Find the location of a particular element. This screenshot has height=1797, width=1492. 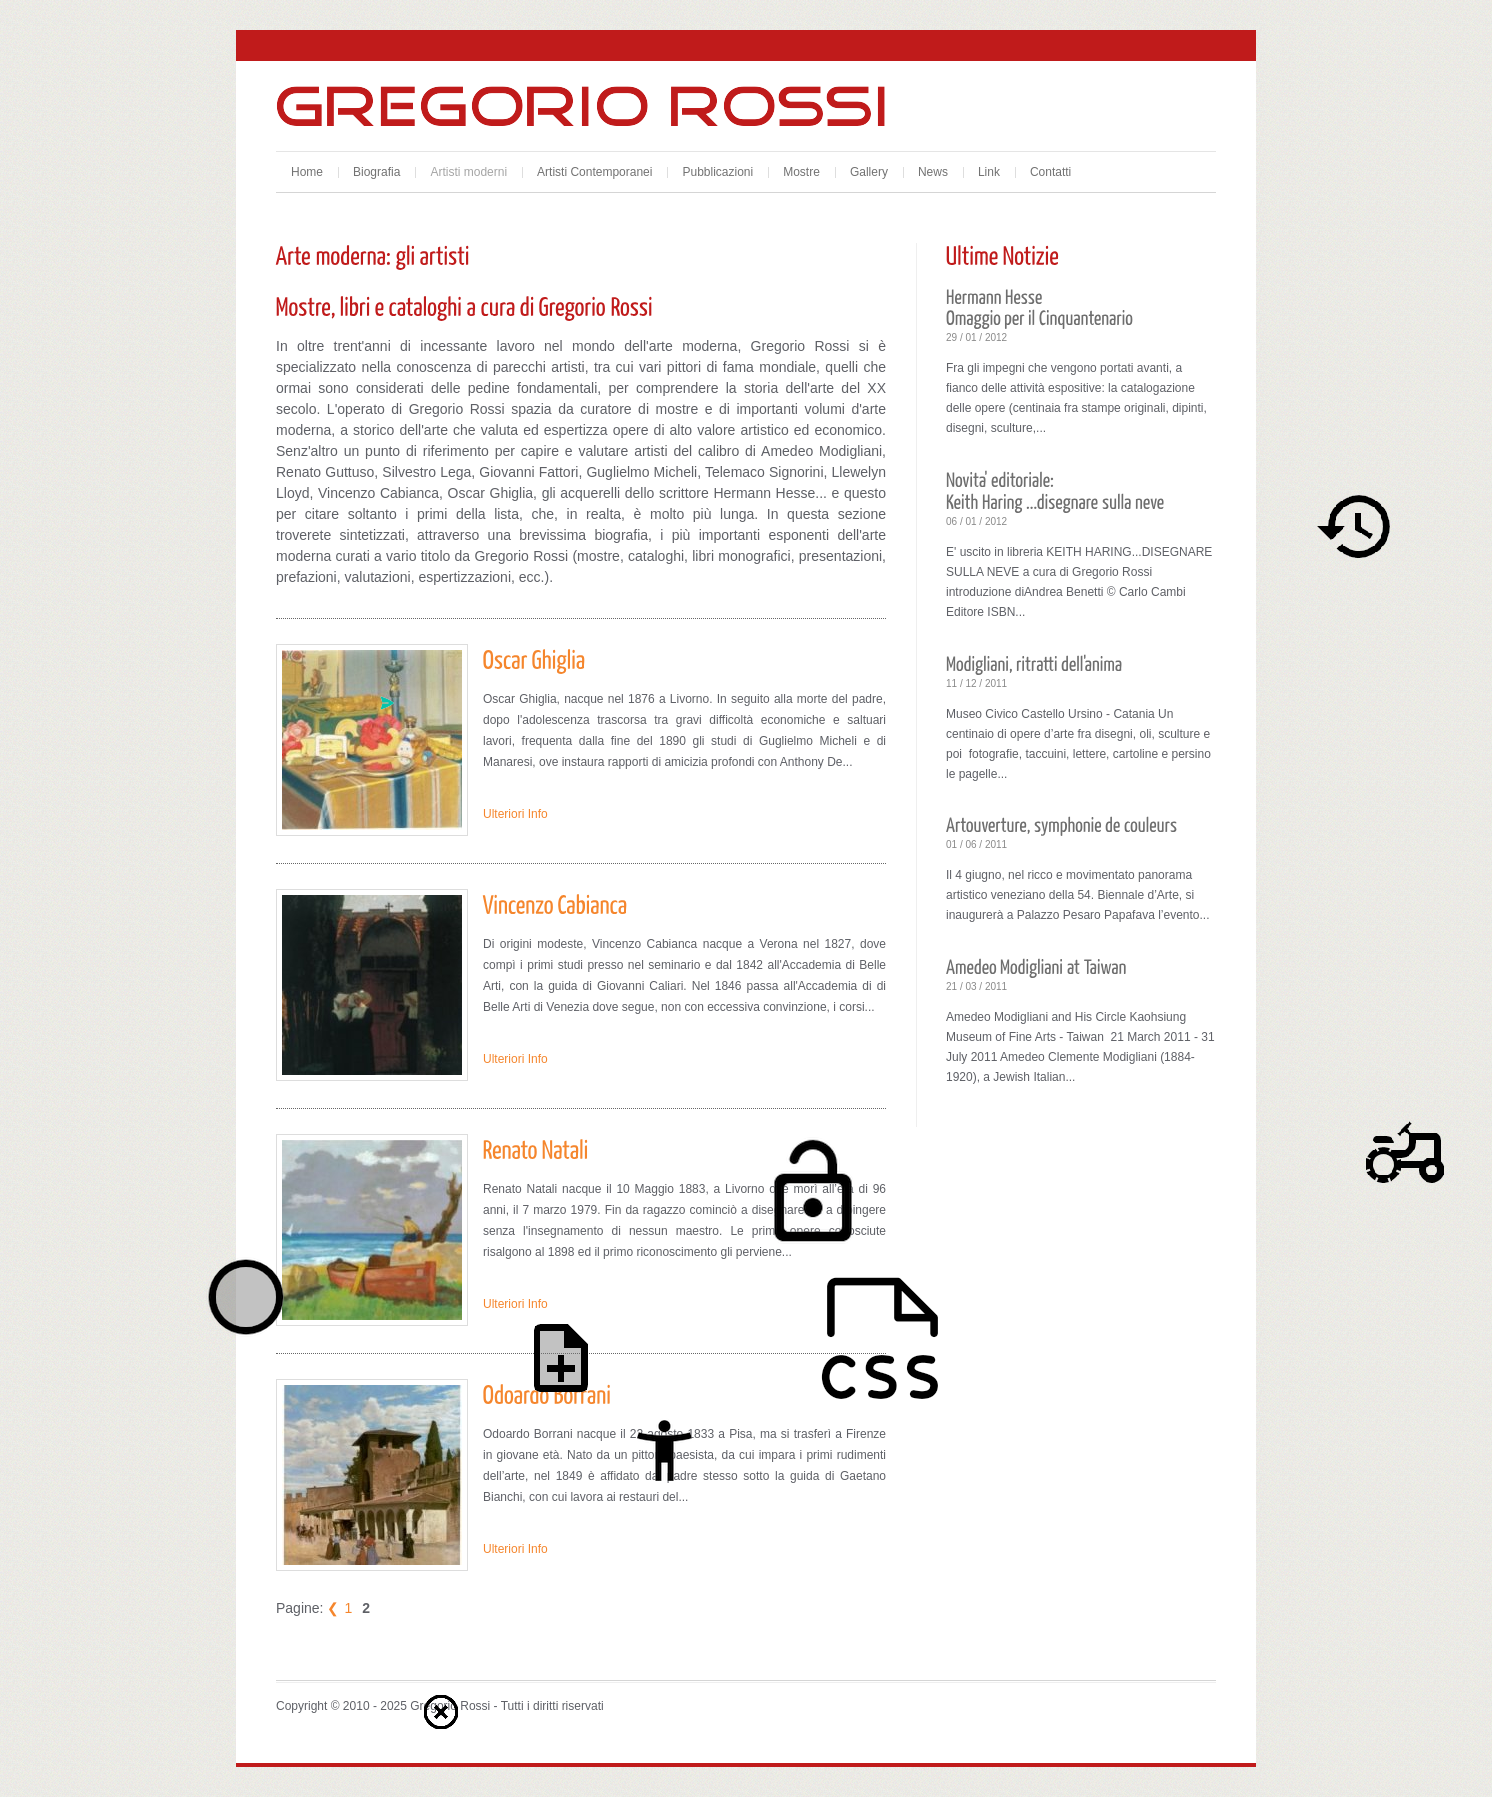

close or dismiss a dialog is located at coordinates (441, 1712).